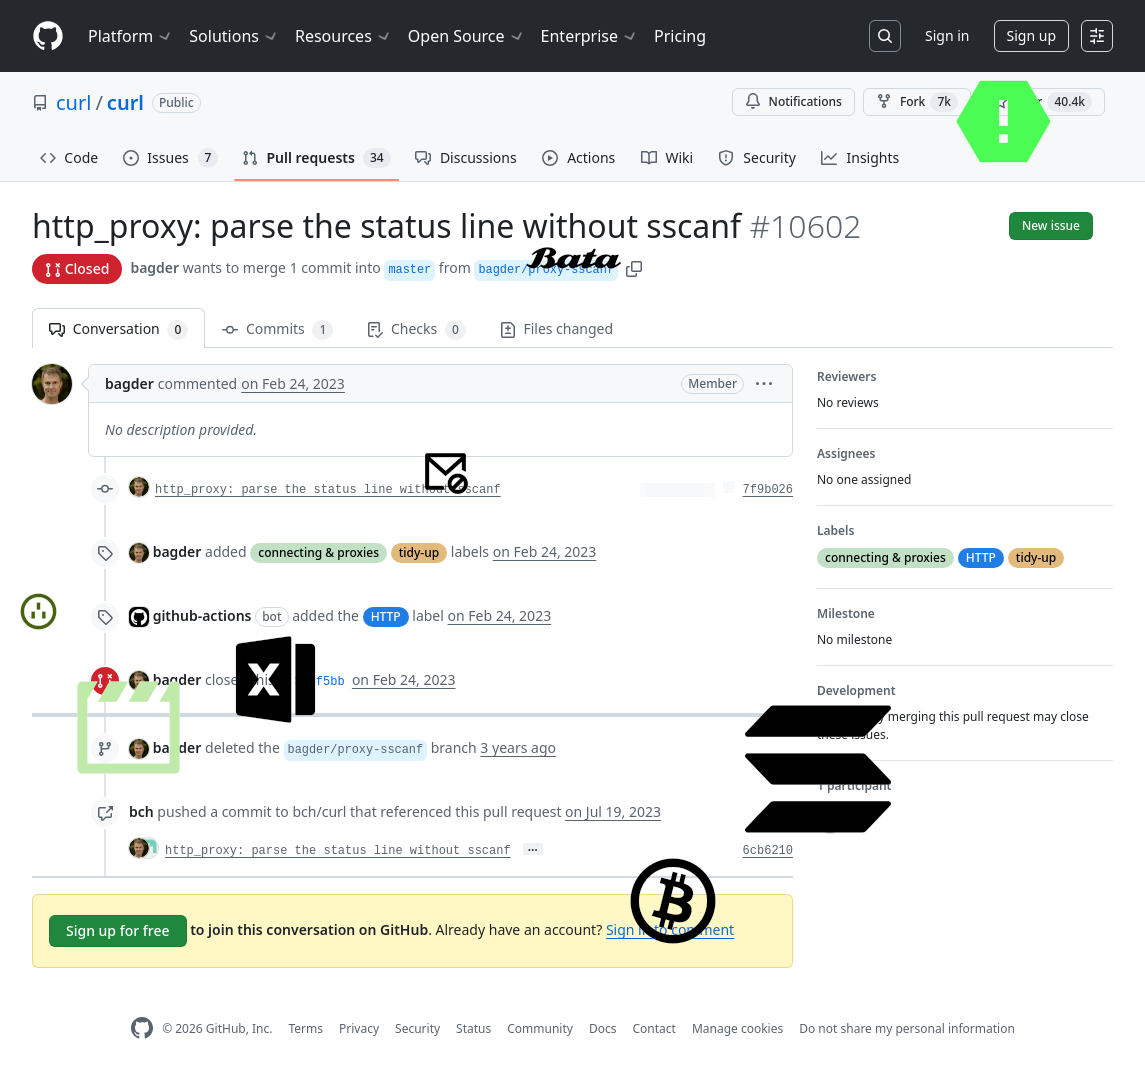 The image size is (1145, 1081). What do you see at coordinates (275, 679) in the screenshot?
I see `open or view an Excel spreadsheet file` at bounding box center [275, 679].